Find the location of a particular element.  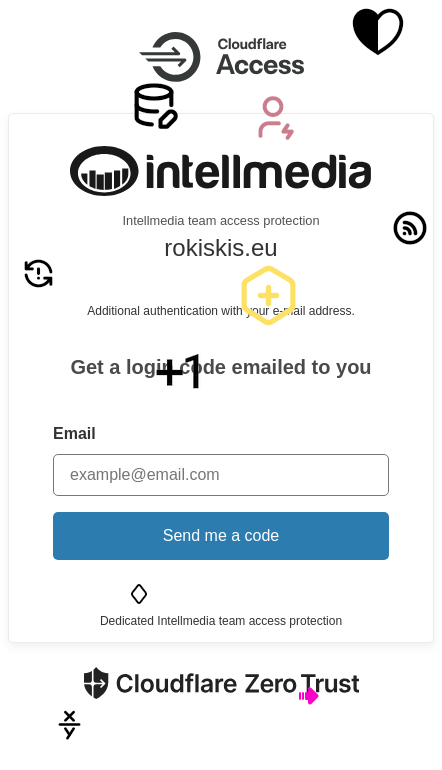

skip forward or advance to next item is located at coordinates (309, 696).